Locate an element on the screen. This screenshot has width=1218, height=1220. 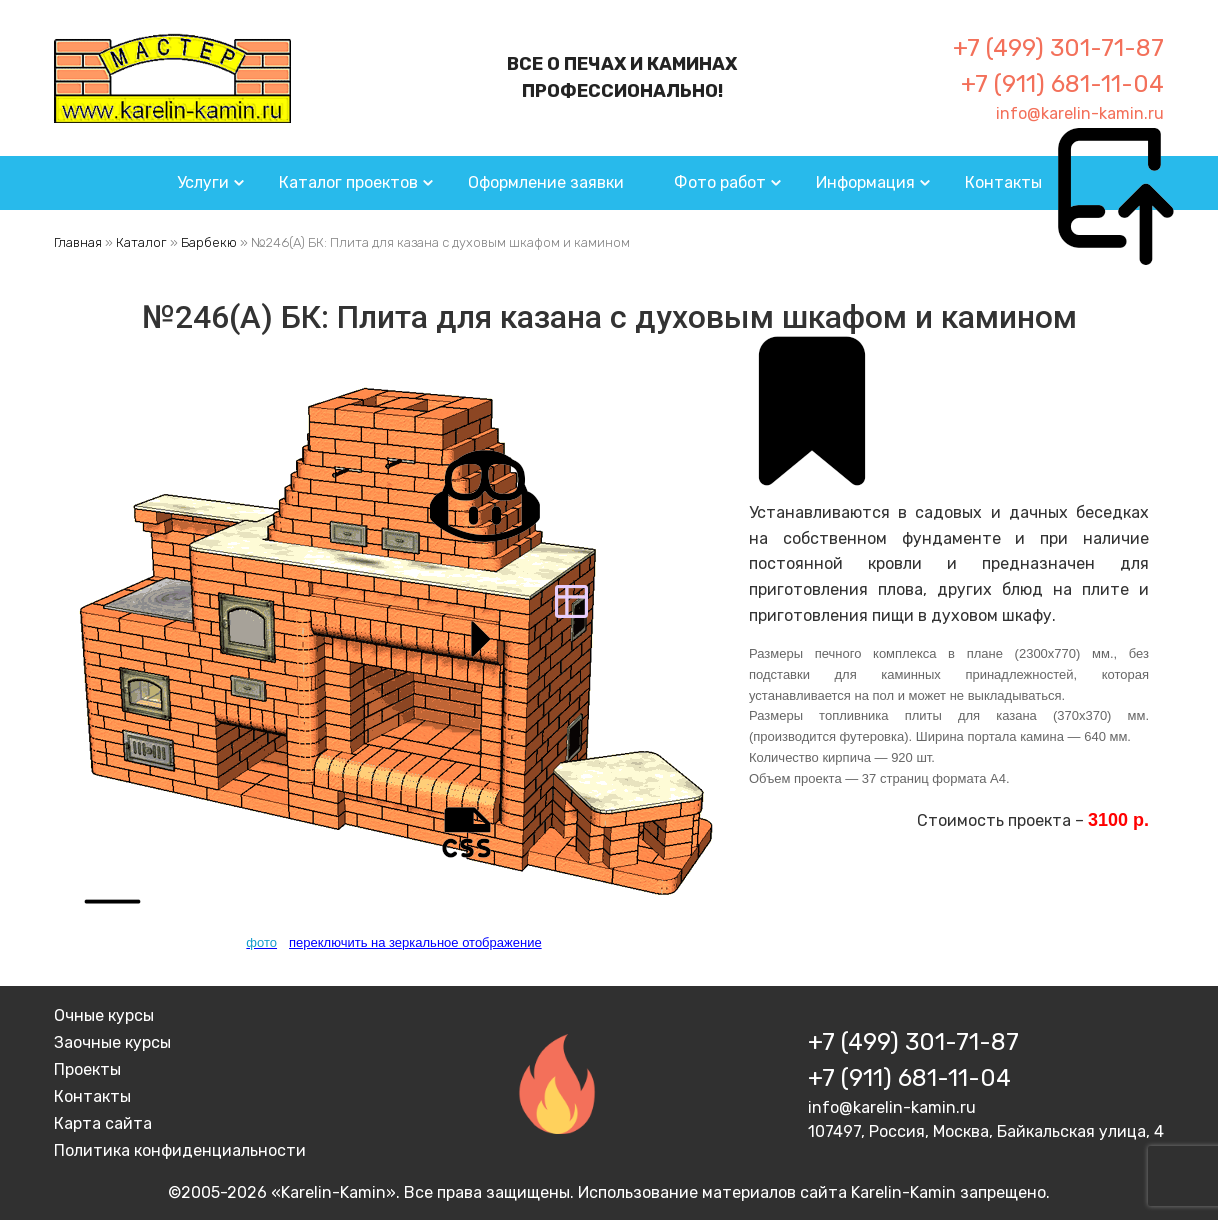
access GitHub Copilot AI assistant is located at coordinates (485, 496).